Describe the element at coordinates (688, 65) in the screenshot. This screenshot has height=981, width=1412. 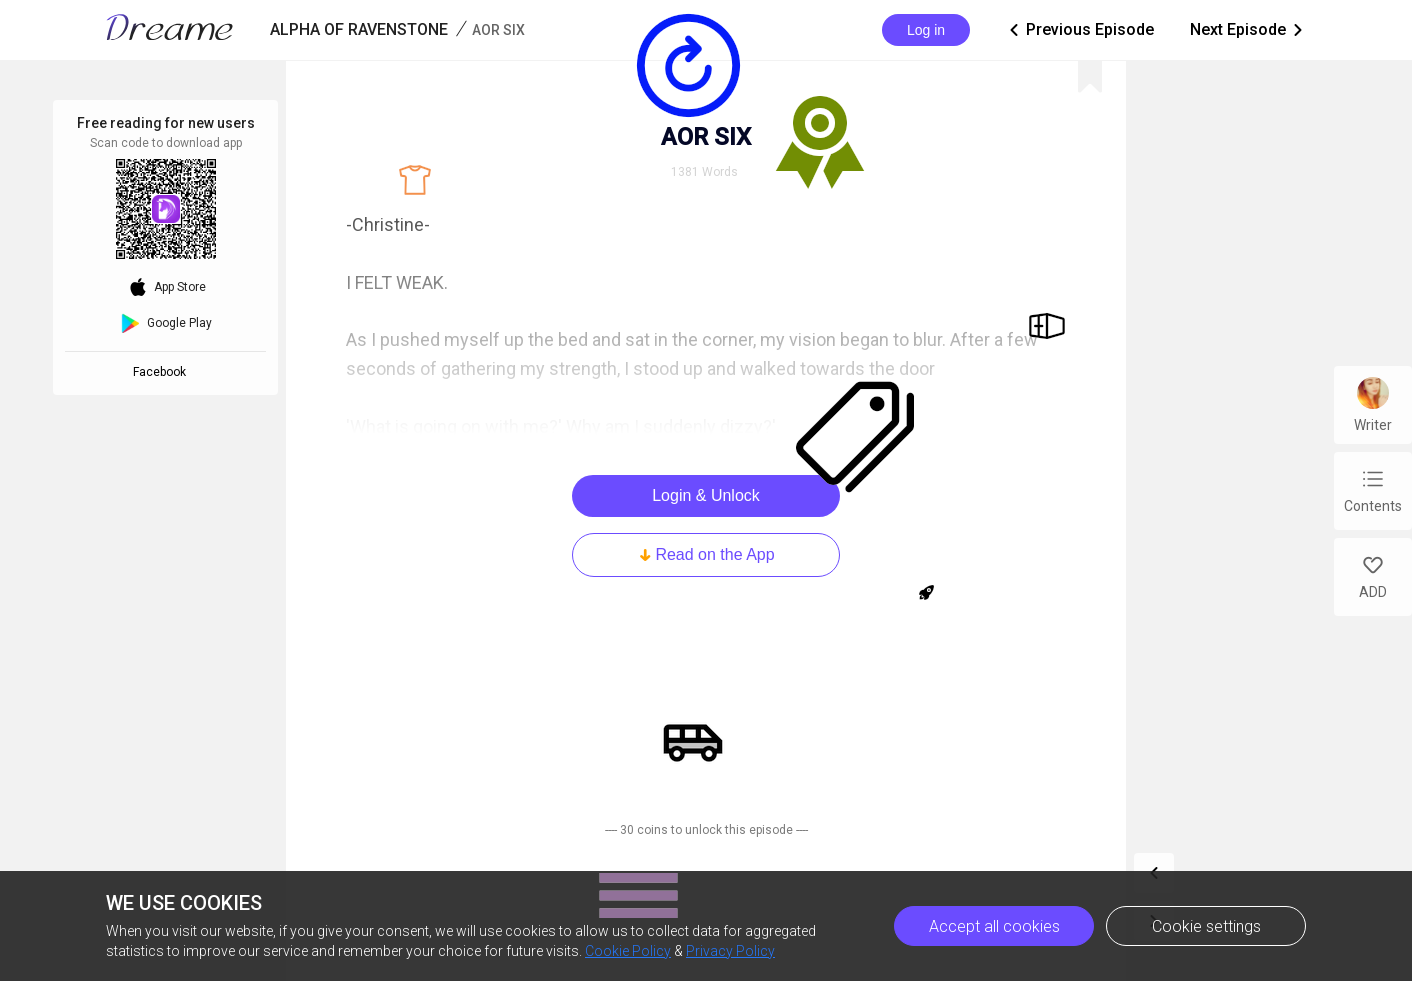
I see `refresh or reload content` at that location.